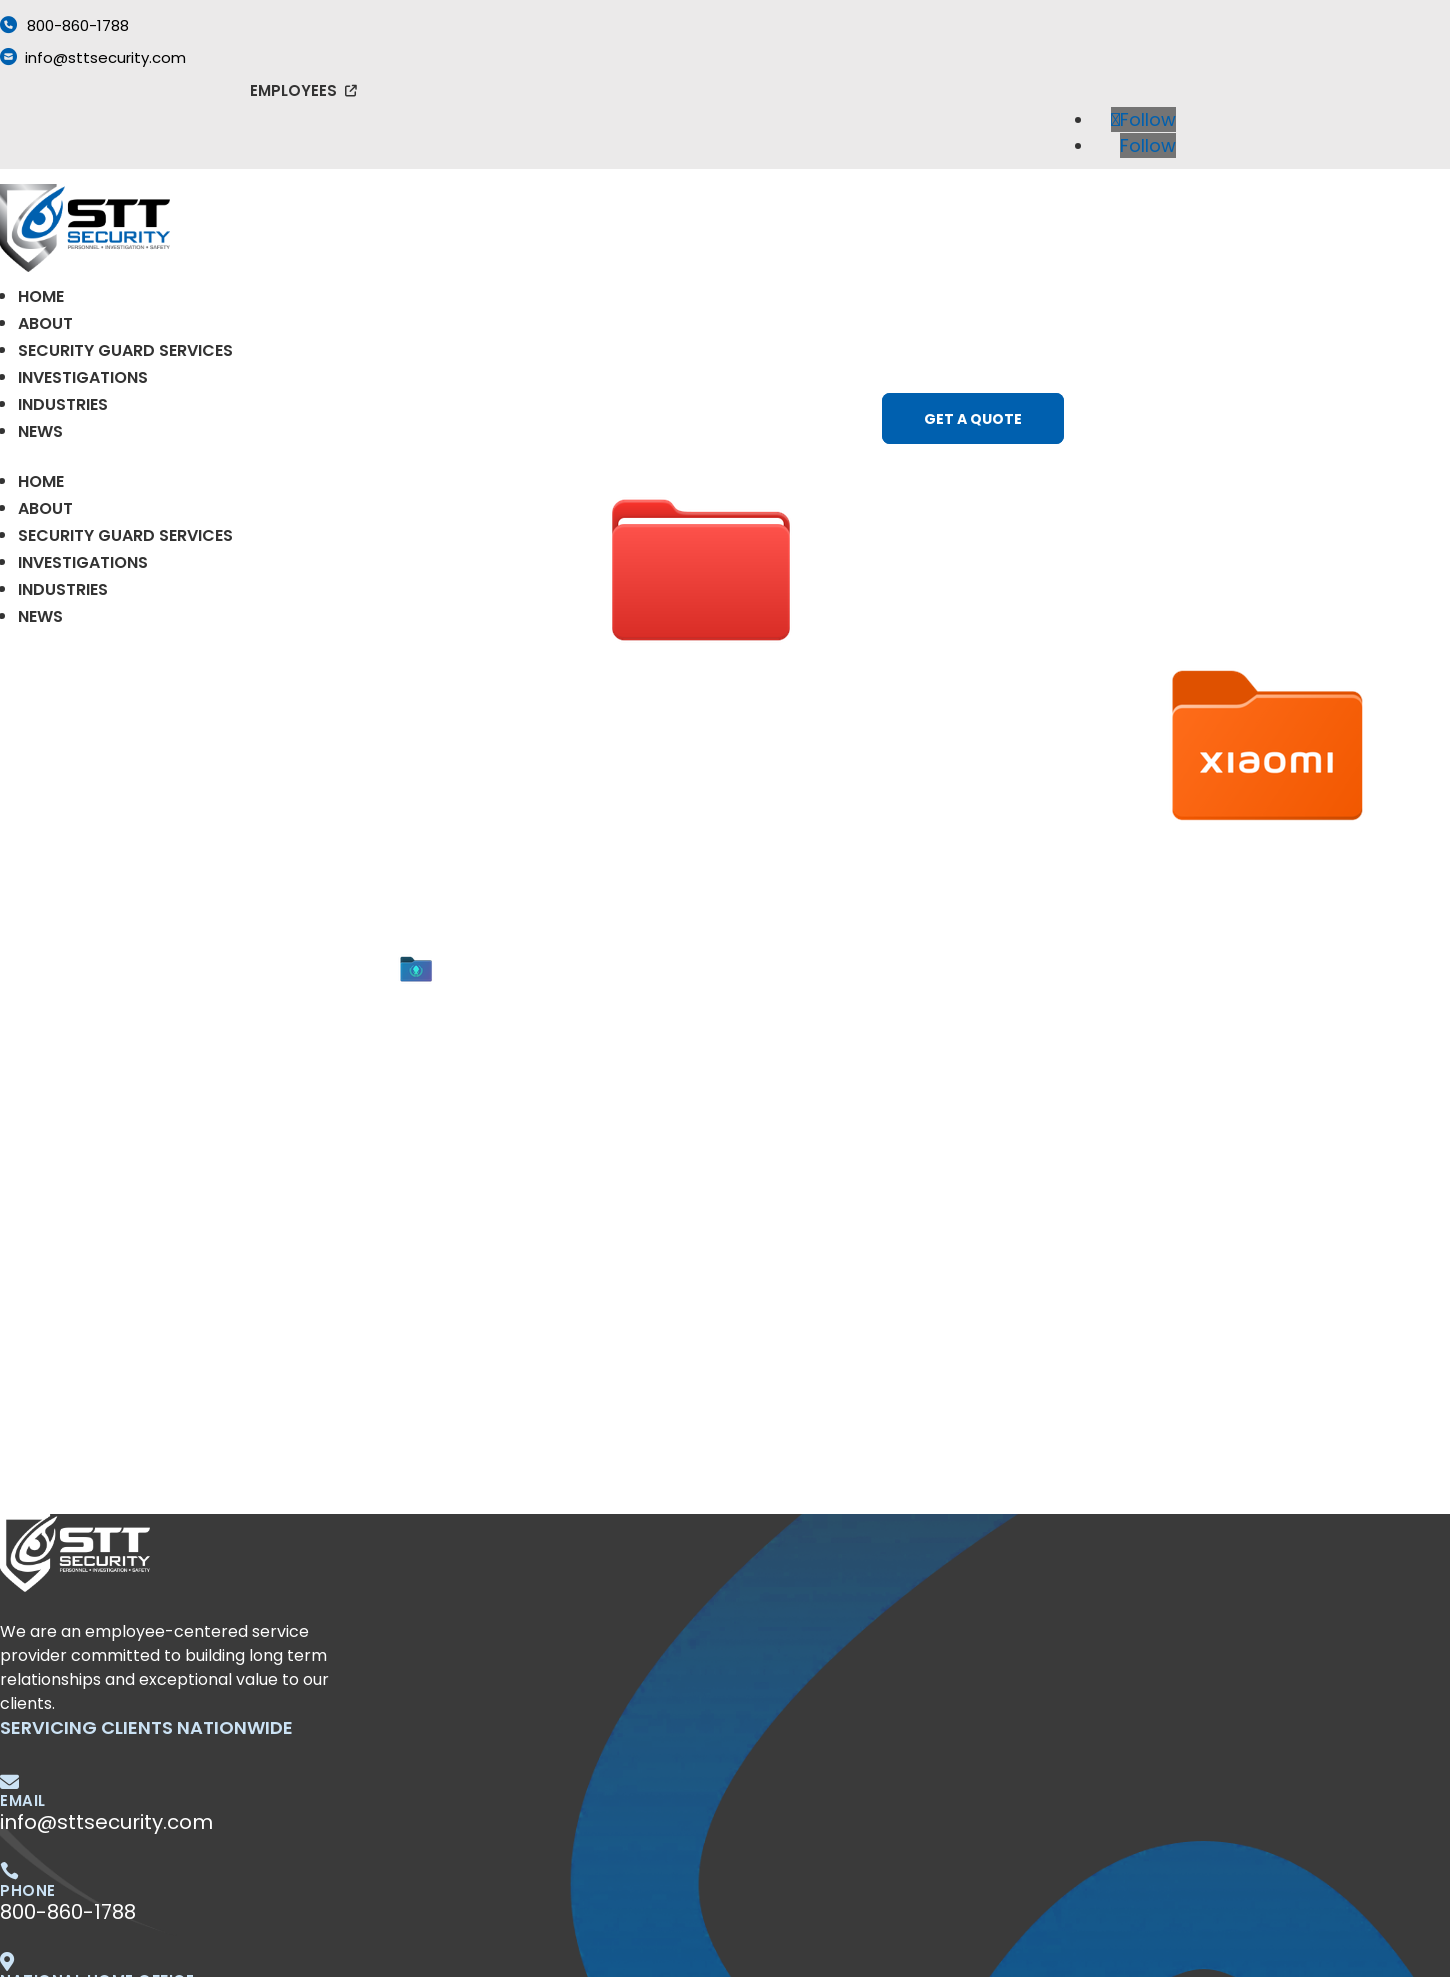  Describe the element at coordinates (701, 570) in the screenshot. I see `open a red-labeled folder` at that location.